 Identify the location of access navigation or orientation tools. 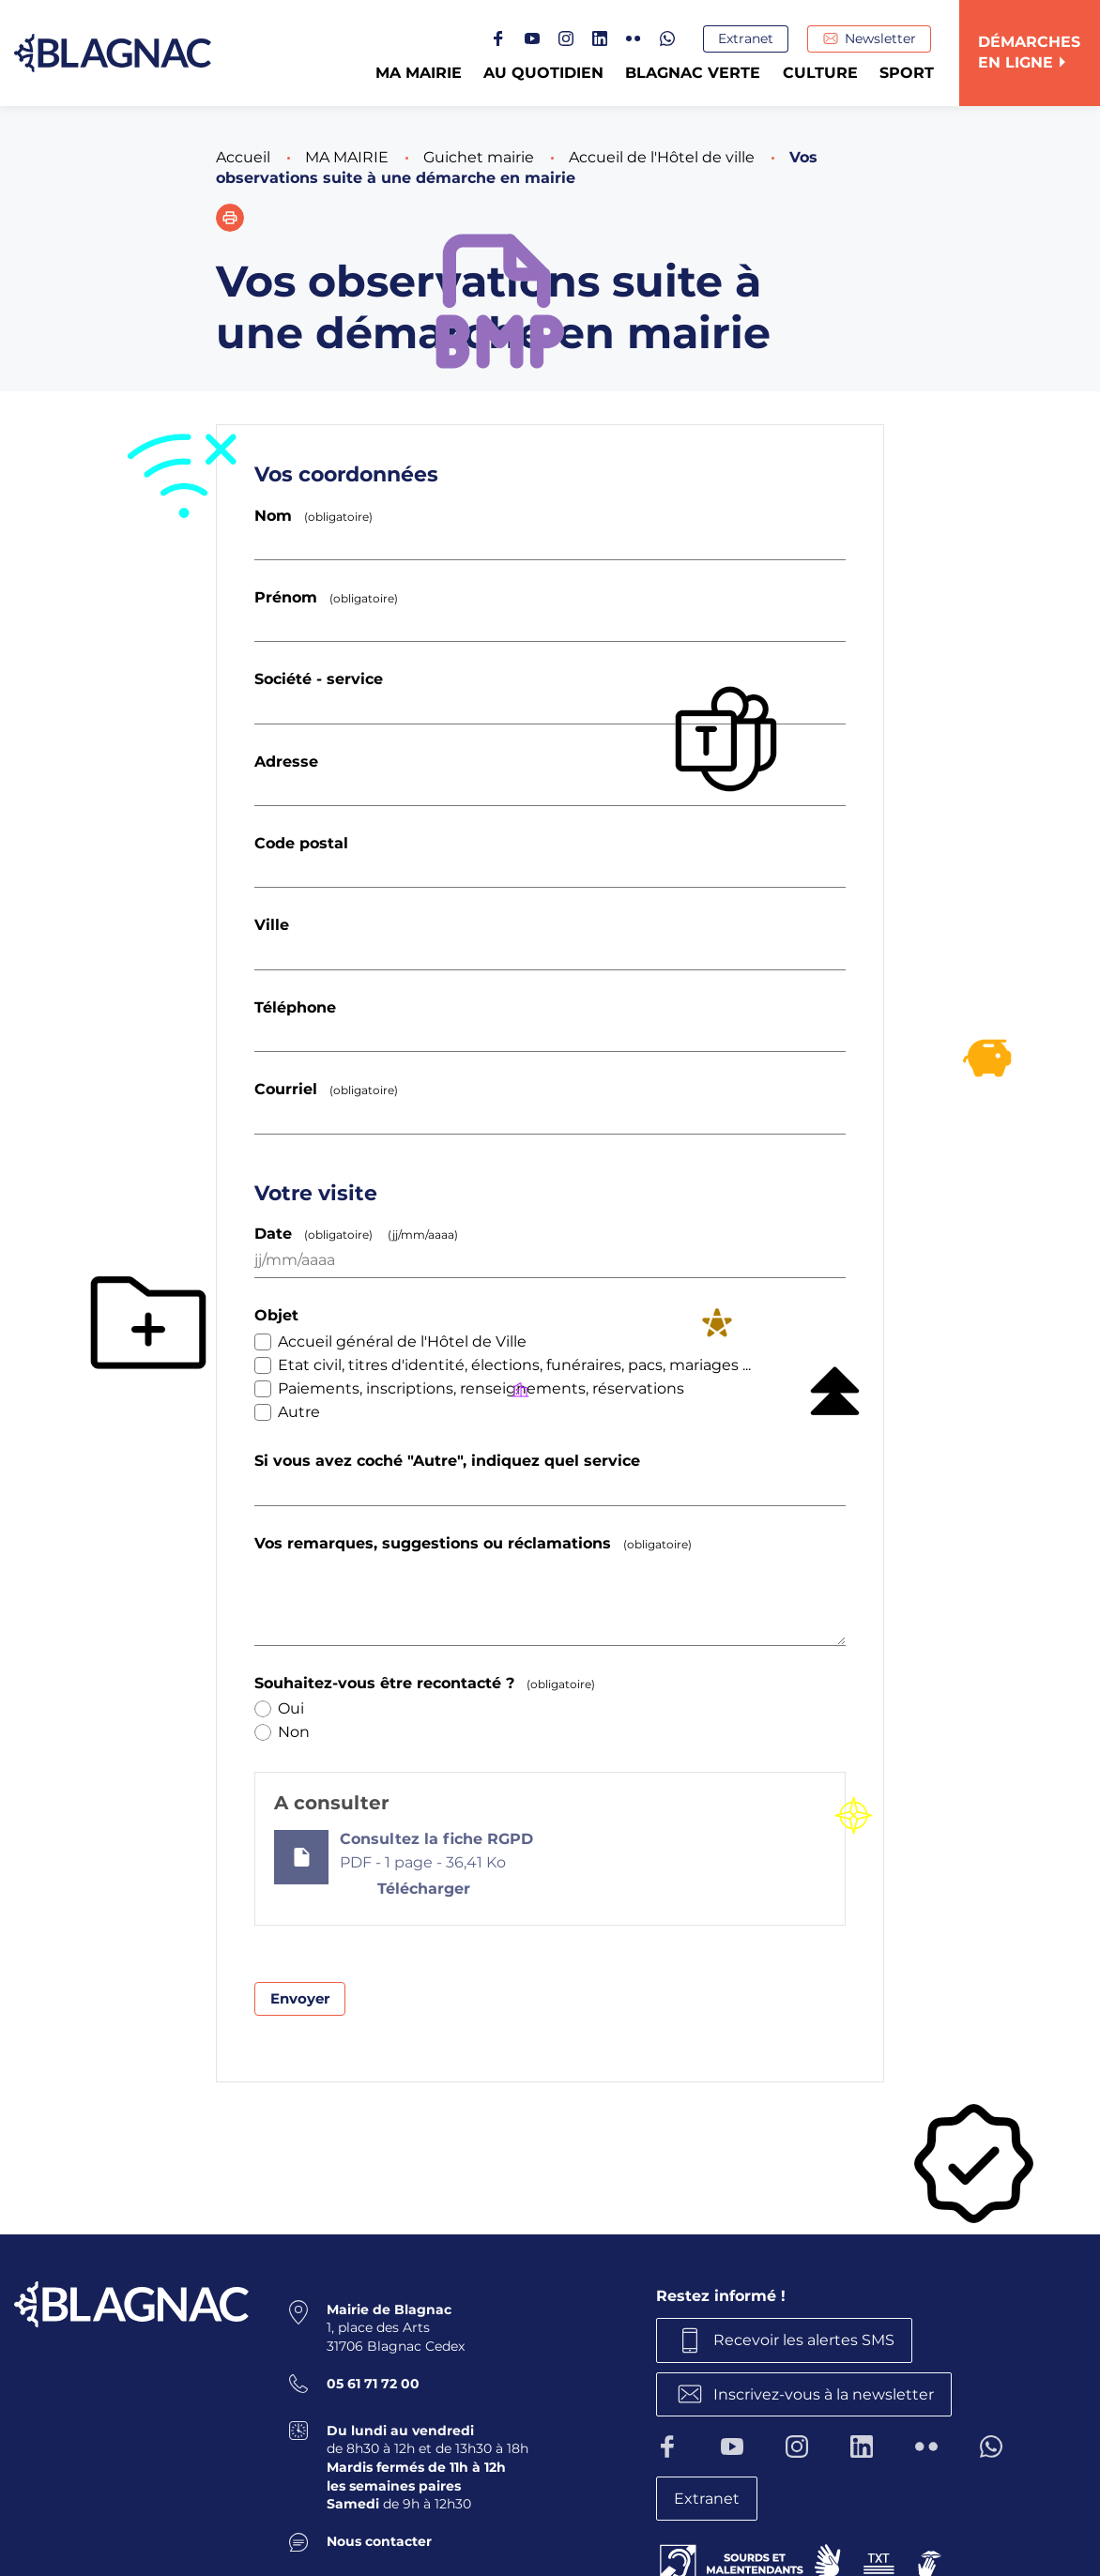
(853, 1815).